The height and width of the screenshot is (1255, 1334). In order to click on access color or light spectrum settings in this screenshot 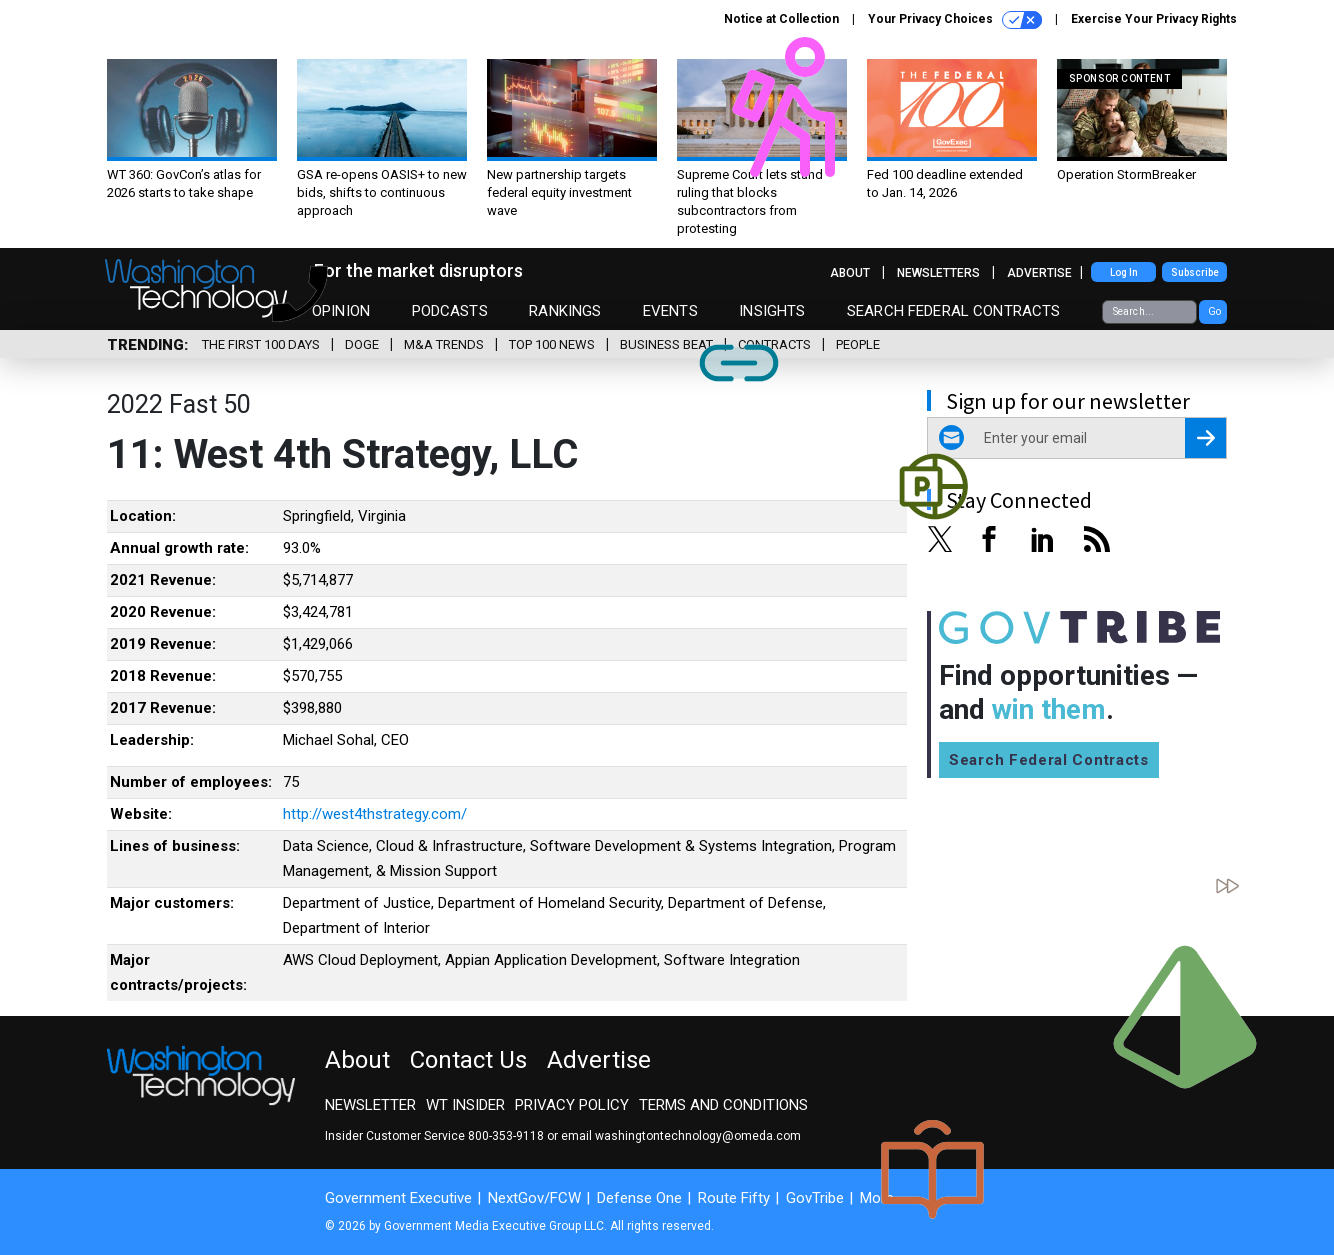, I will do `click(1185, 1017)`.